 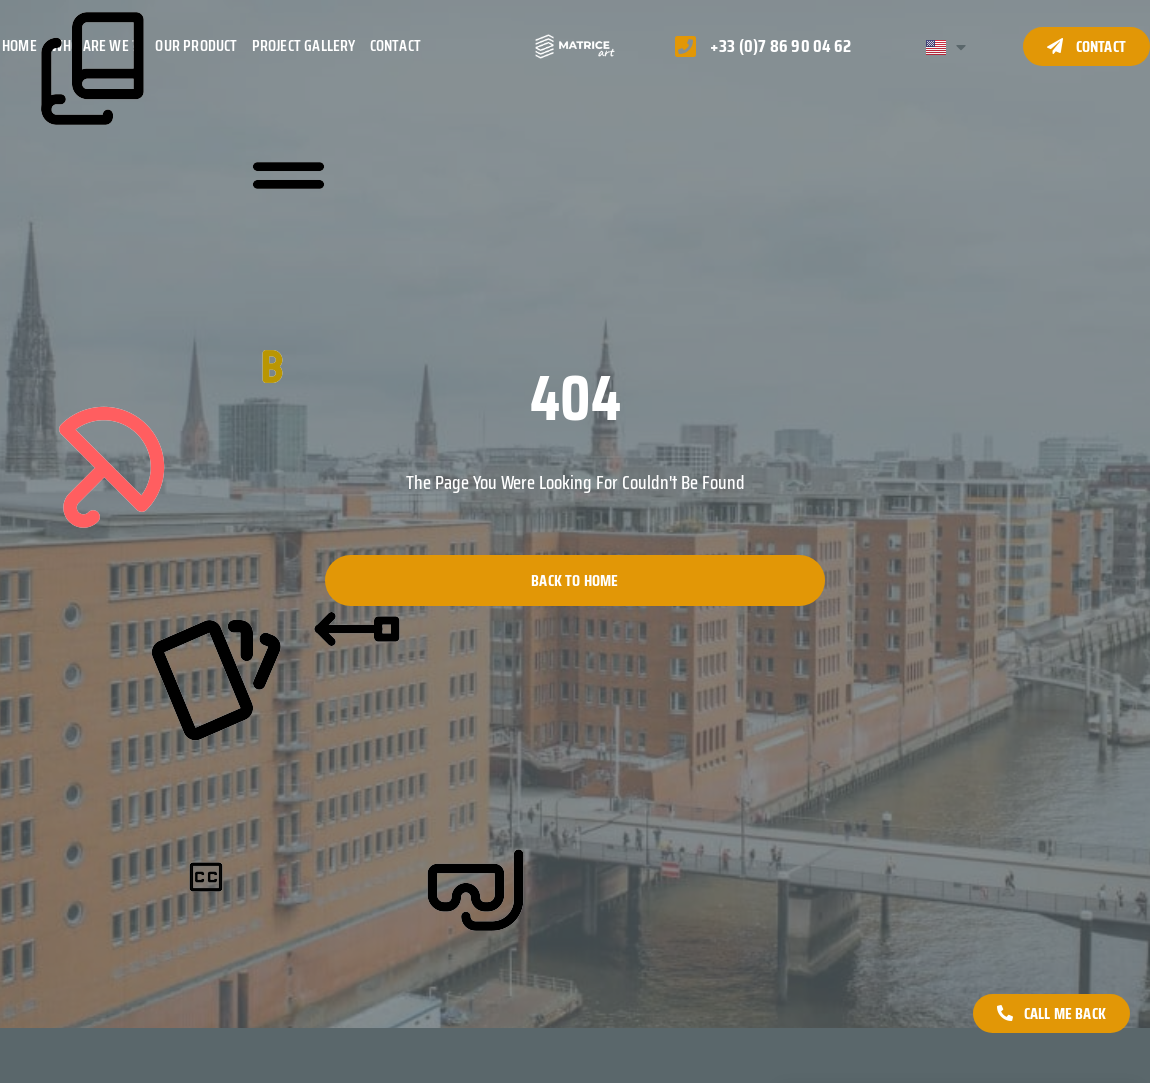 What do you see at coordinates (110, 460) in the screenshot?
I see `view weather protection or rain forecast` at bounding box center [110, 460].